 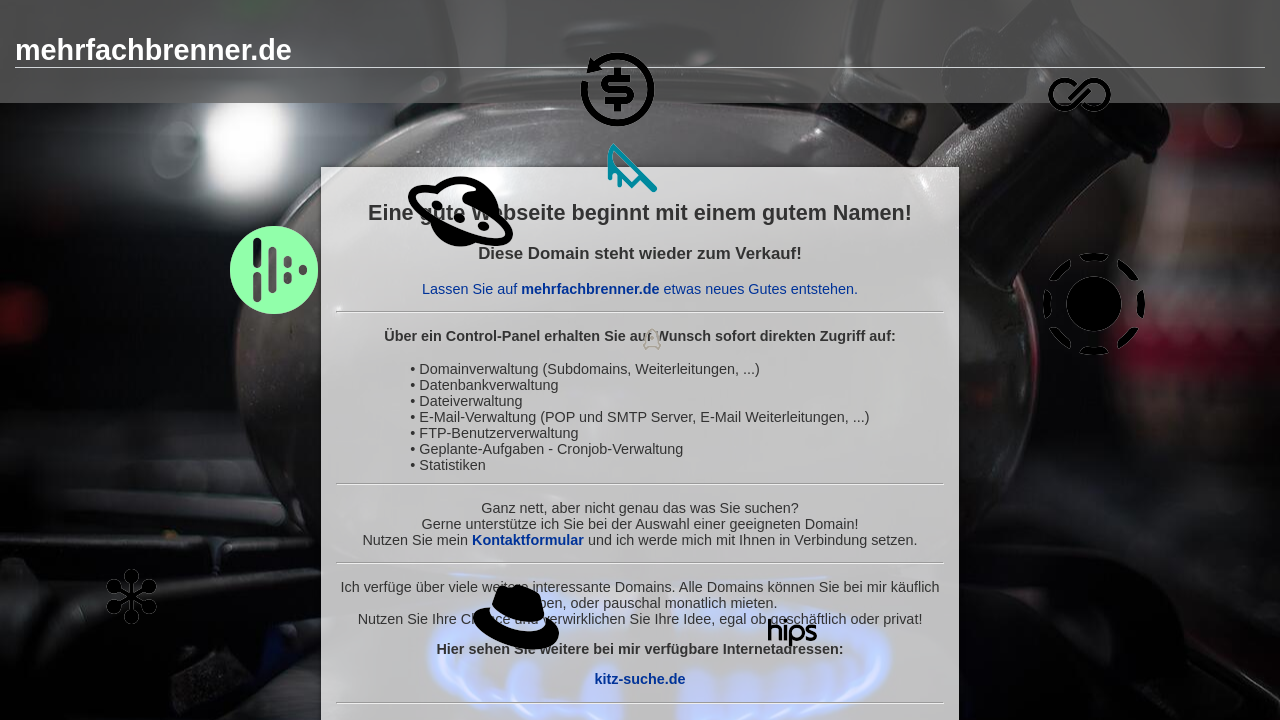 I want to click on request a refund for a purchase, so click(x=617, y=89).